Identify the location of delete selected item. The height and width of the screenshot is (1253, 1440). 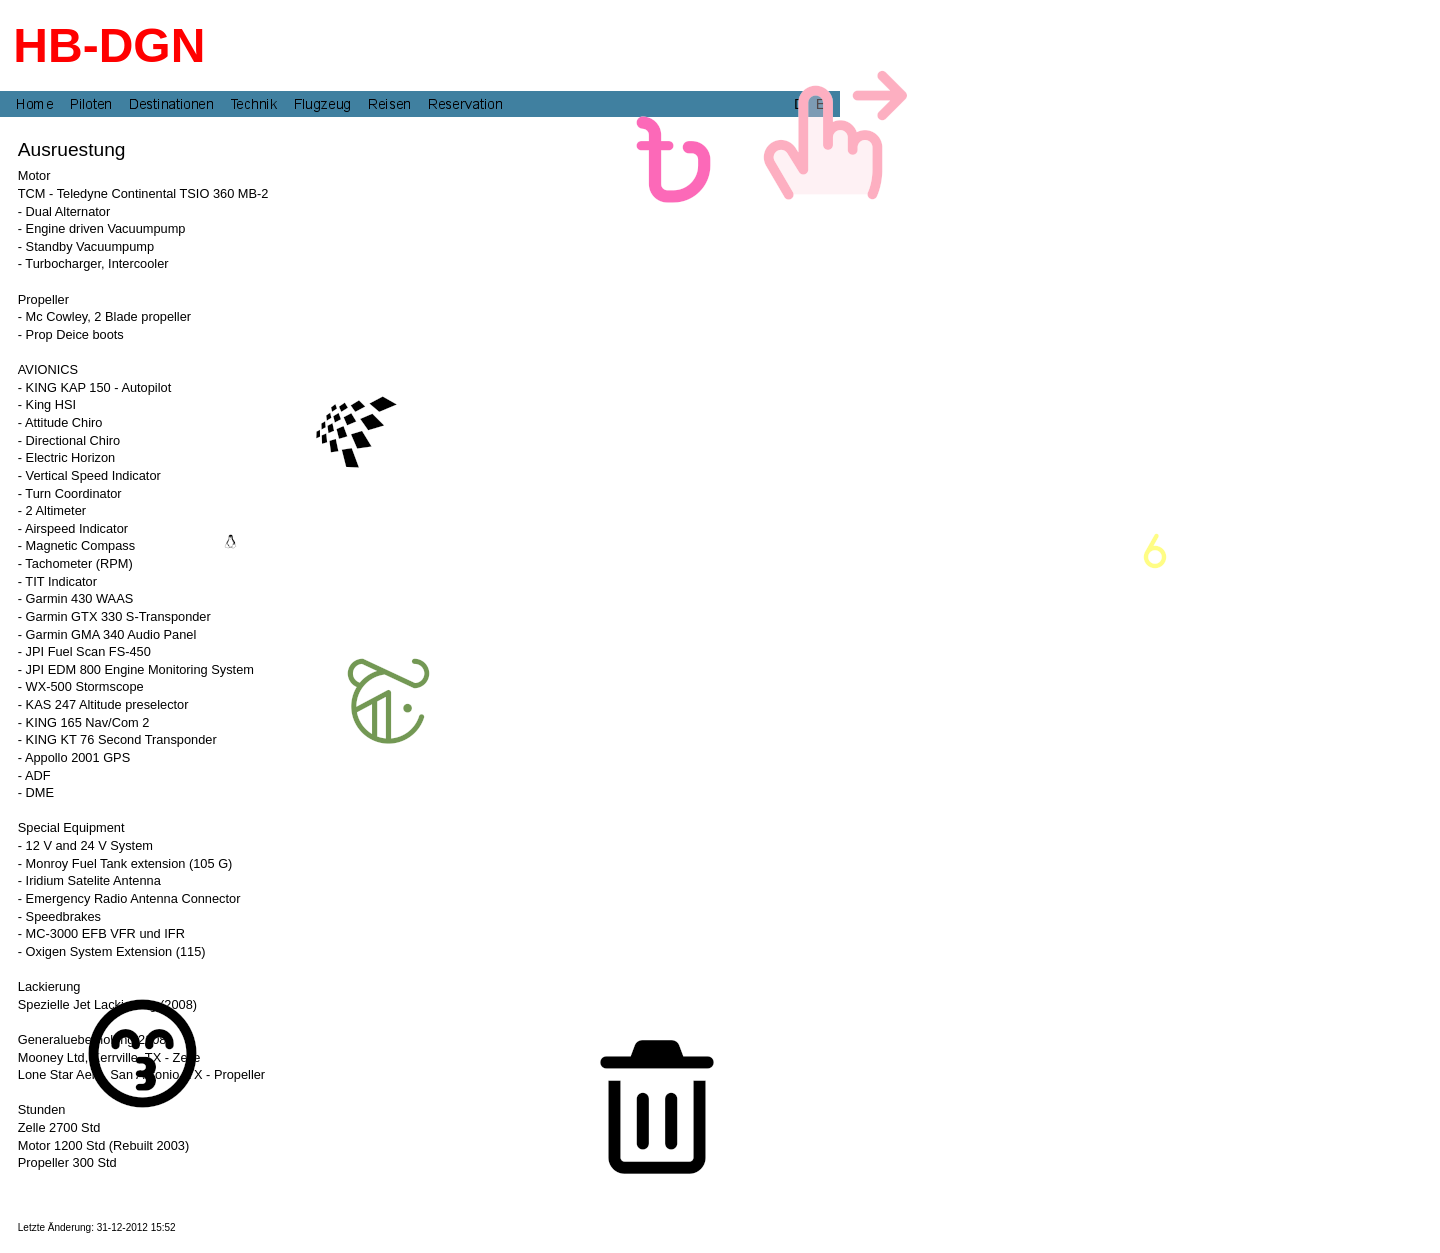
(657, 1109).